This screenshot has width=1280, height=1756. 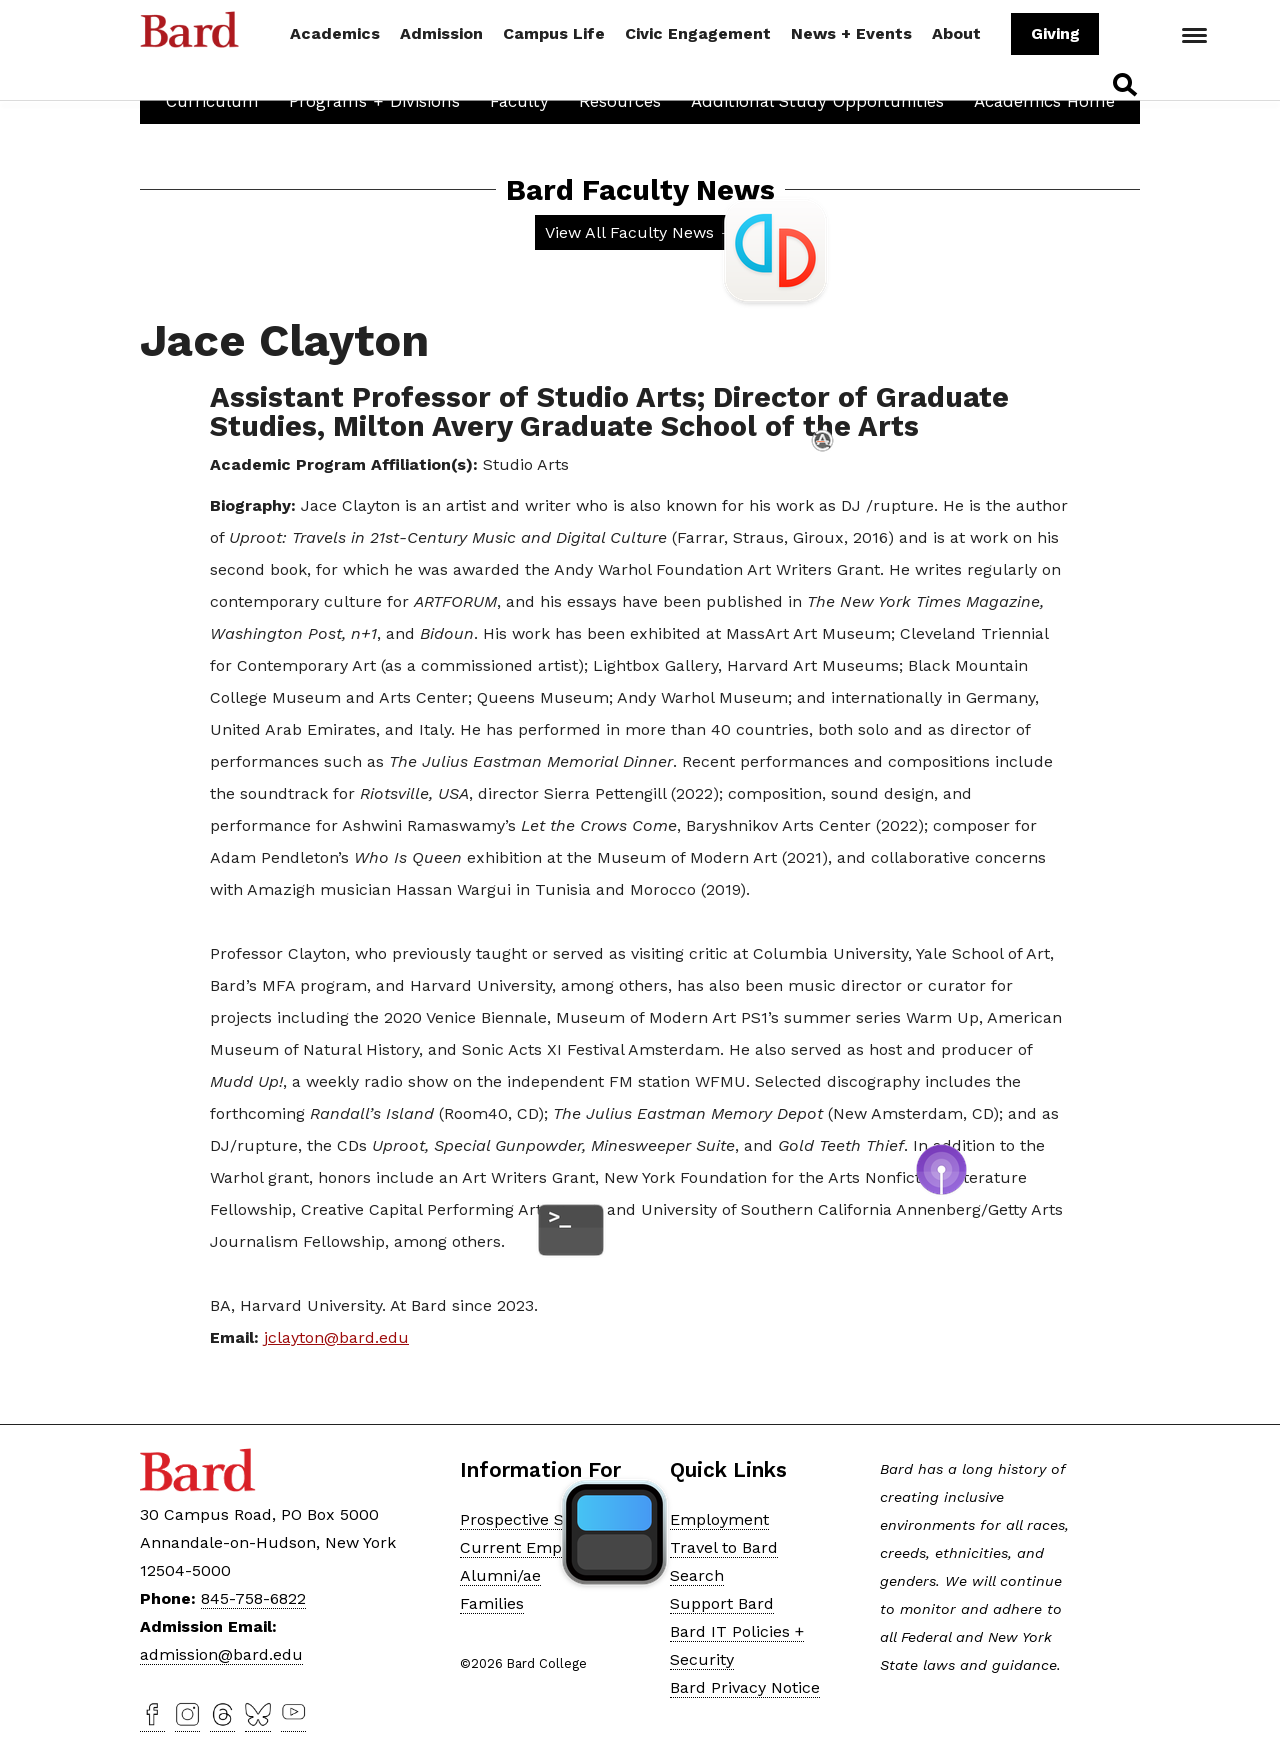 What do you see at coordinates (775, 250) in the screenshot?
I see `launch yuzu nintendo switch emulator` at bounding box center [775, 250].